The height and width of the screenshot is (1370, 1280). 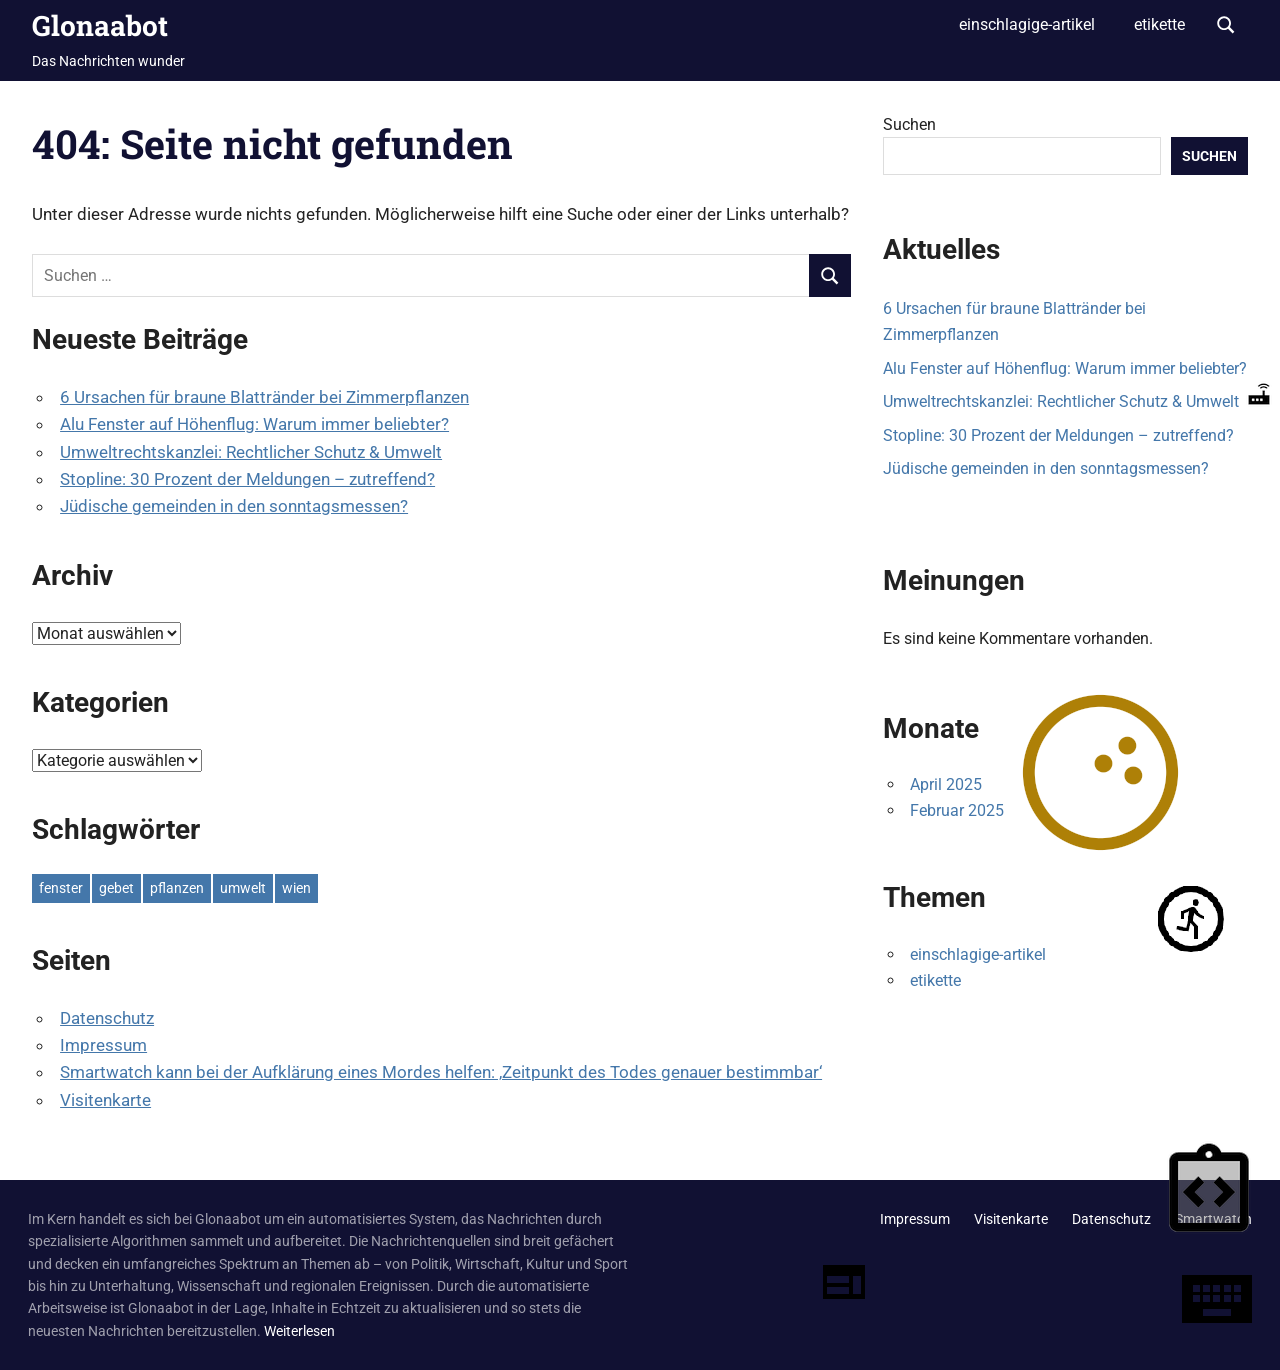 What do you see at coordinates (1259, 394) in the screenshot?
I see `access router or network device settings` at bounding box center [1259, 394].